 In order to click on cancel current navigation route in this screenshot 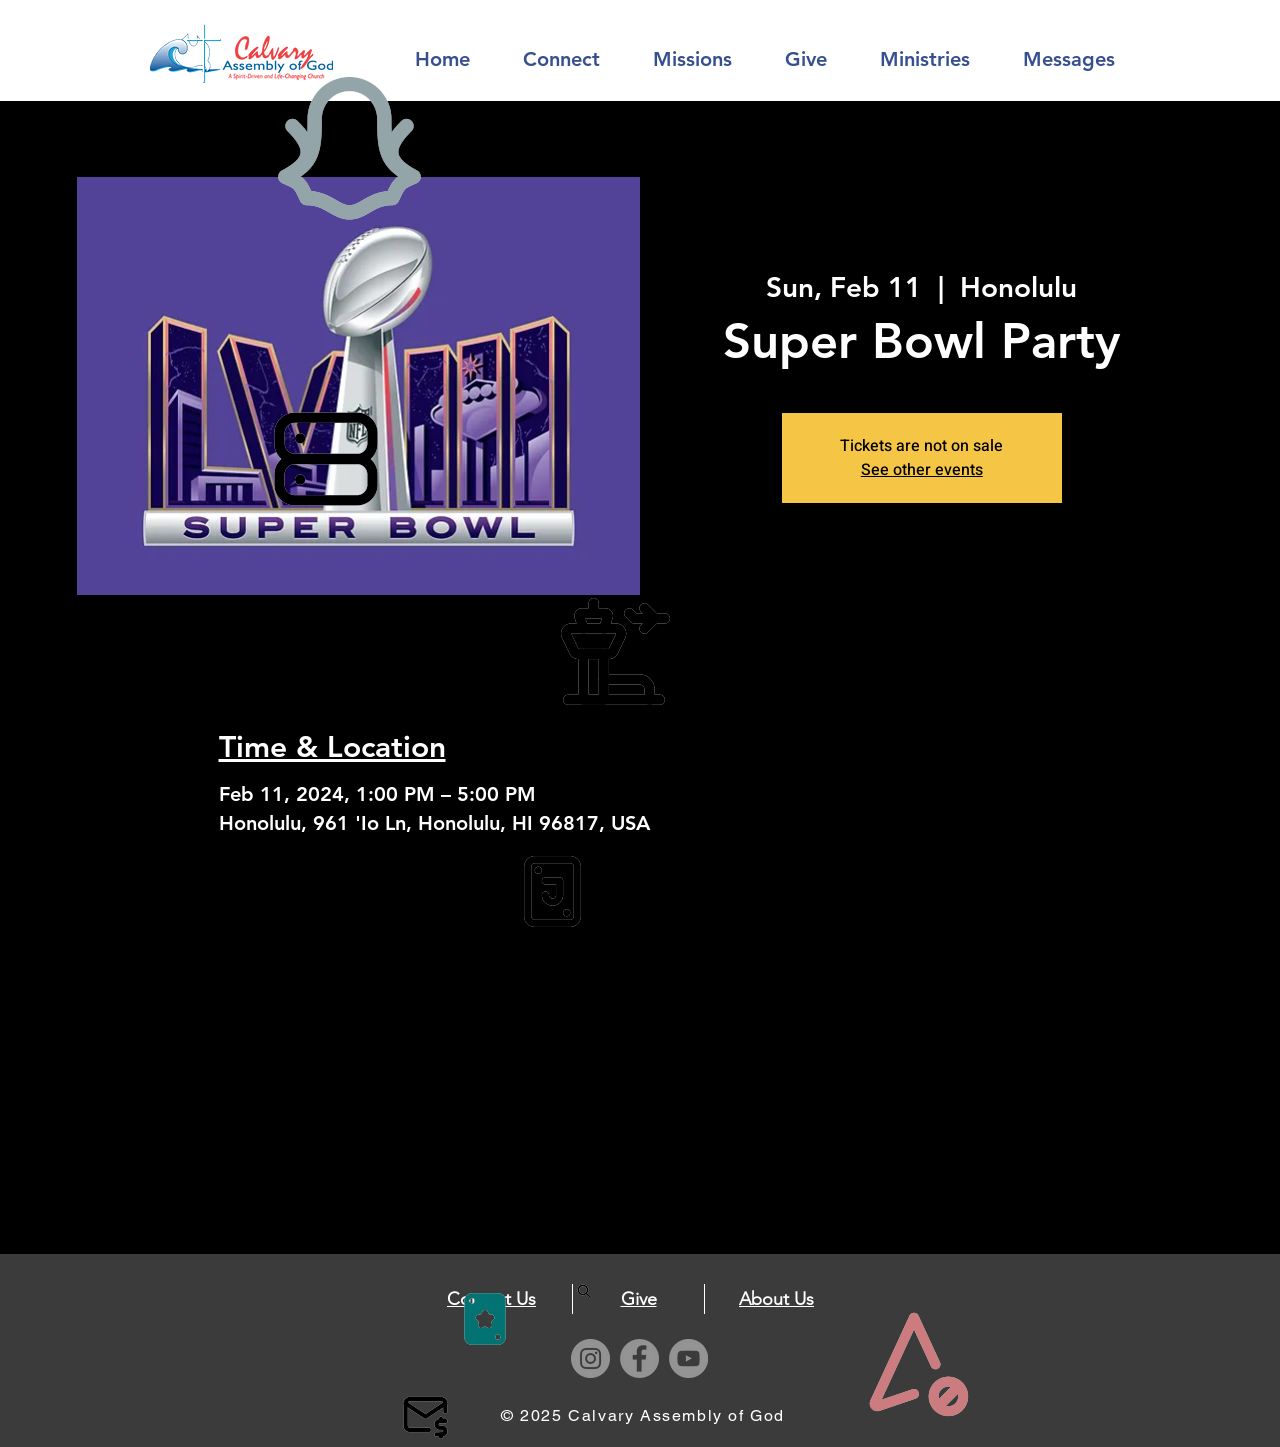, I will do `click(914, 1362)`.